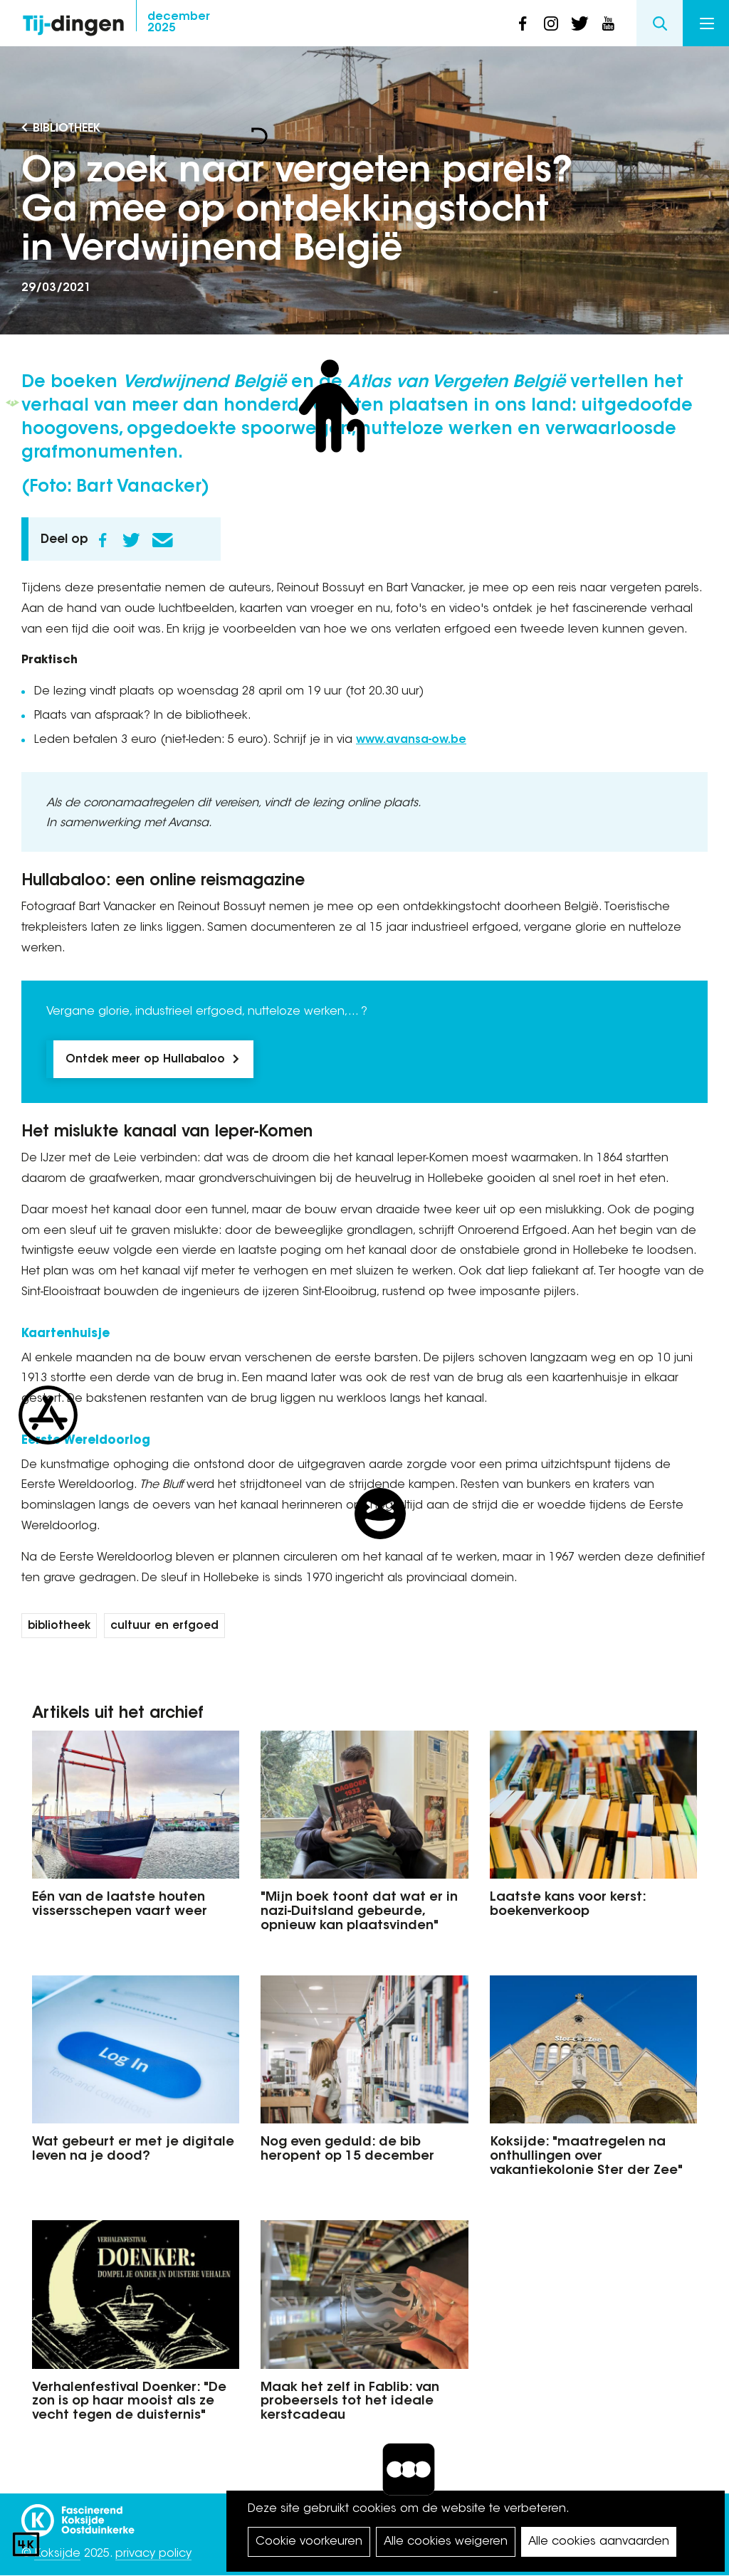  Describe the element at coordinates (409, 2469) in the screenshot. I see `open the Letterboxd app` at that location.